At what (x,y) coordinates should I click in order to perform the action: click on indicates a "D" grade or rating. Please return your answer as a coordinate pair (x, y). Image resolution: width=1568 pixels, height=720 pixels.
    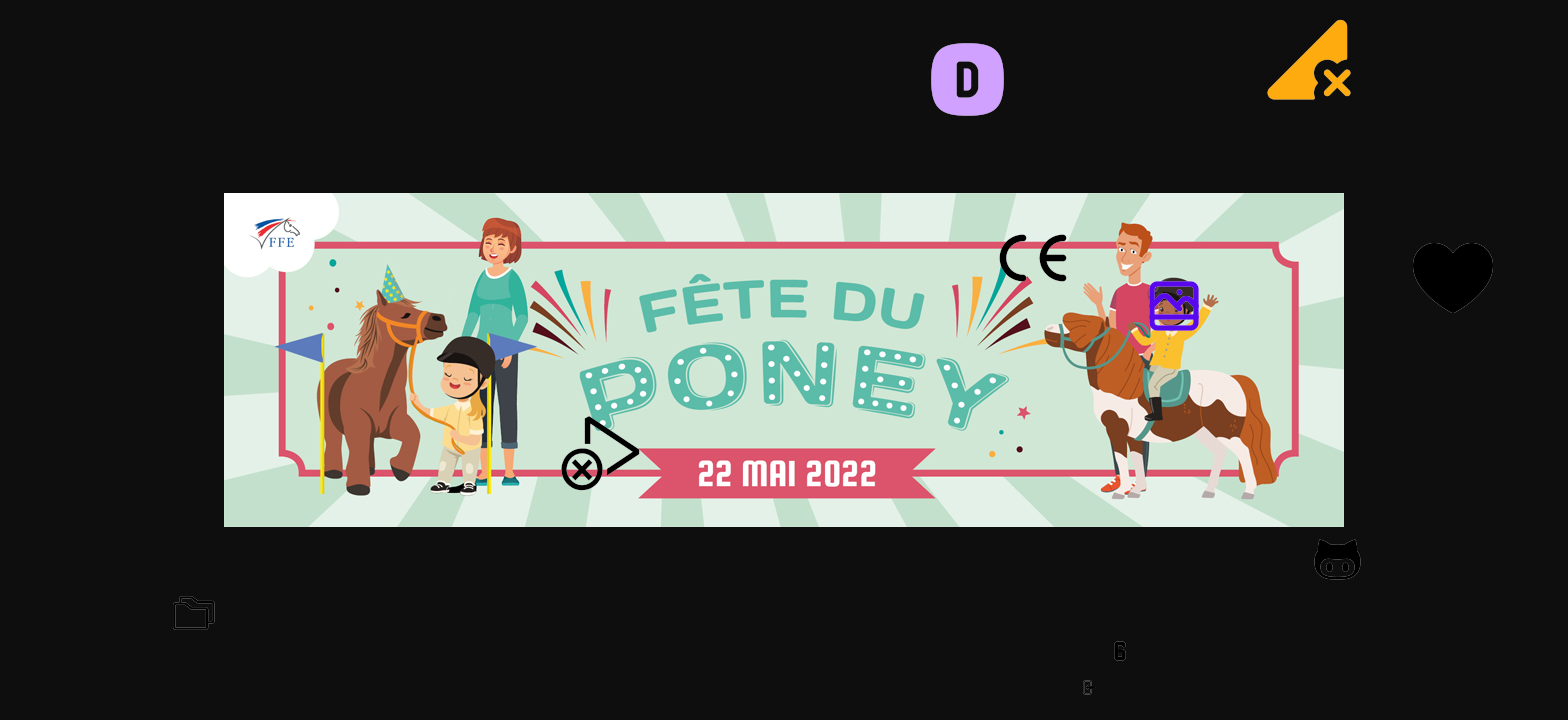
    Looking at the image, I should click on (967, 79).